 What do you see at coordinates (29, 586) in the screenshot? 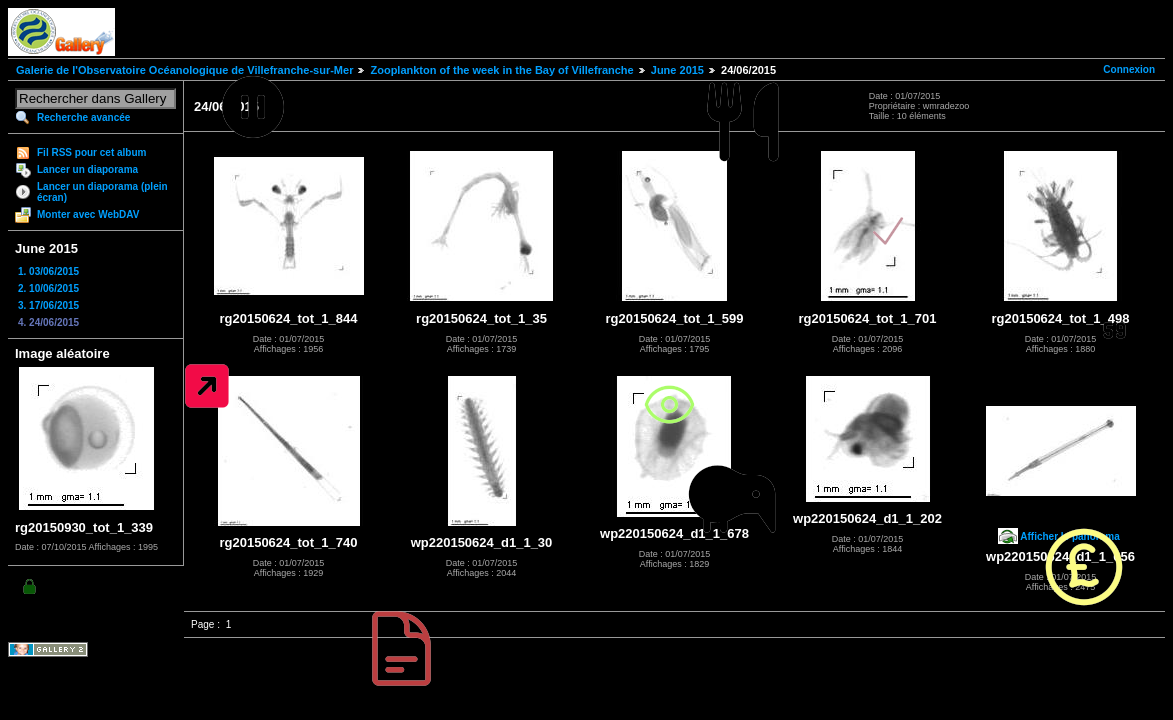
I see `indicates a locked or secured item` at bounding box center [29, 586].